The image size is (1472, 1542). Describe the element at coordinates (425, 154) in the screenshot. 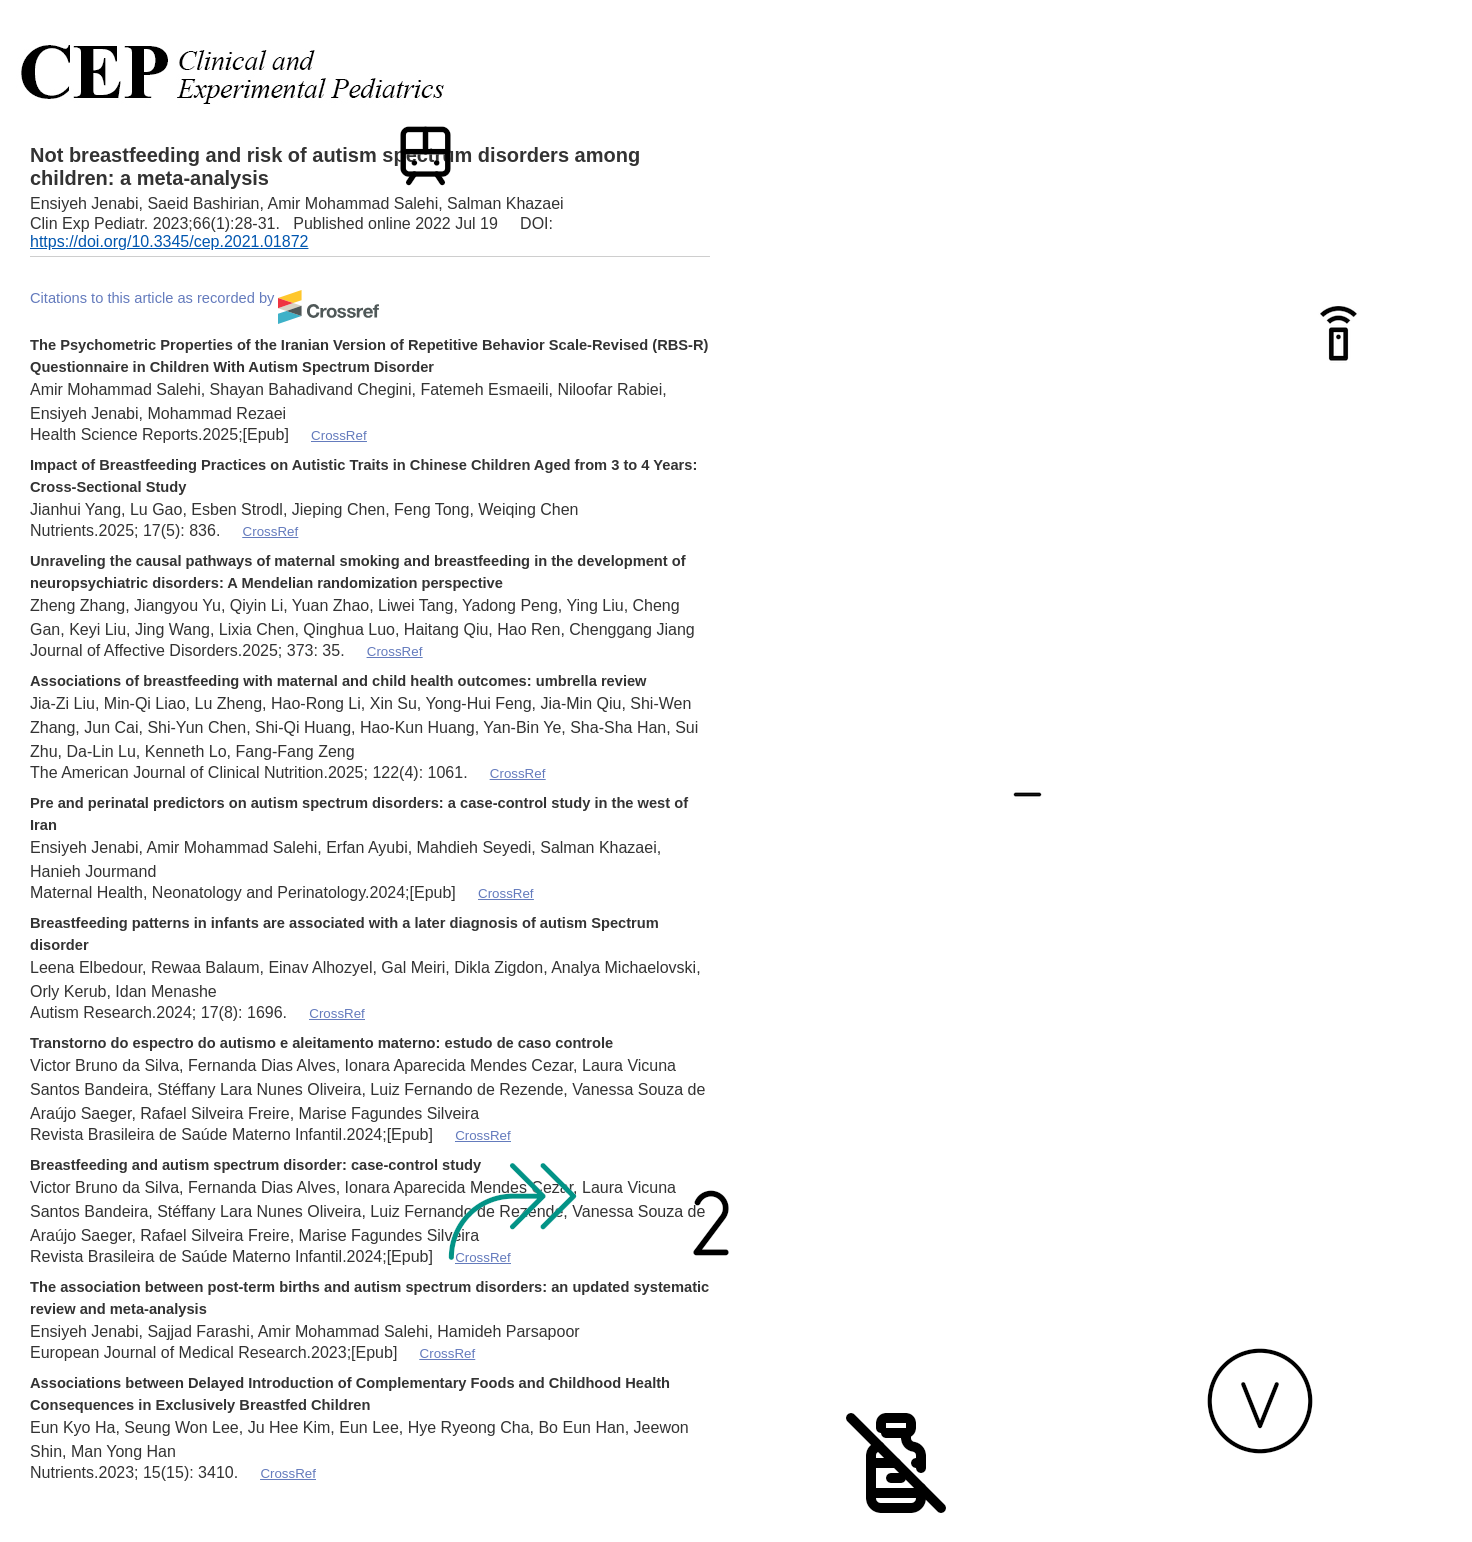

I see `view tram or light rail transit options` at that location.